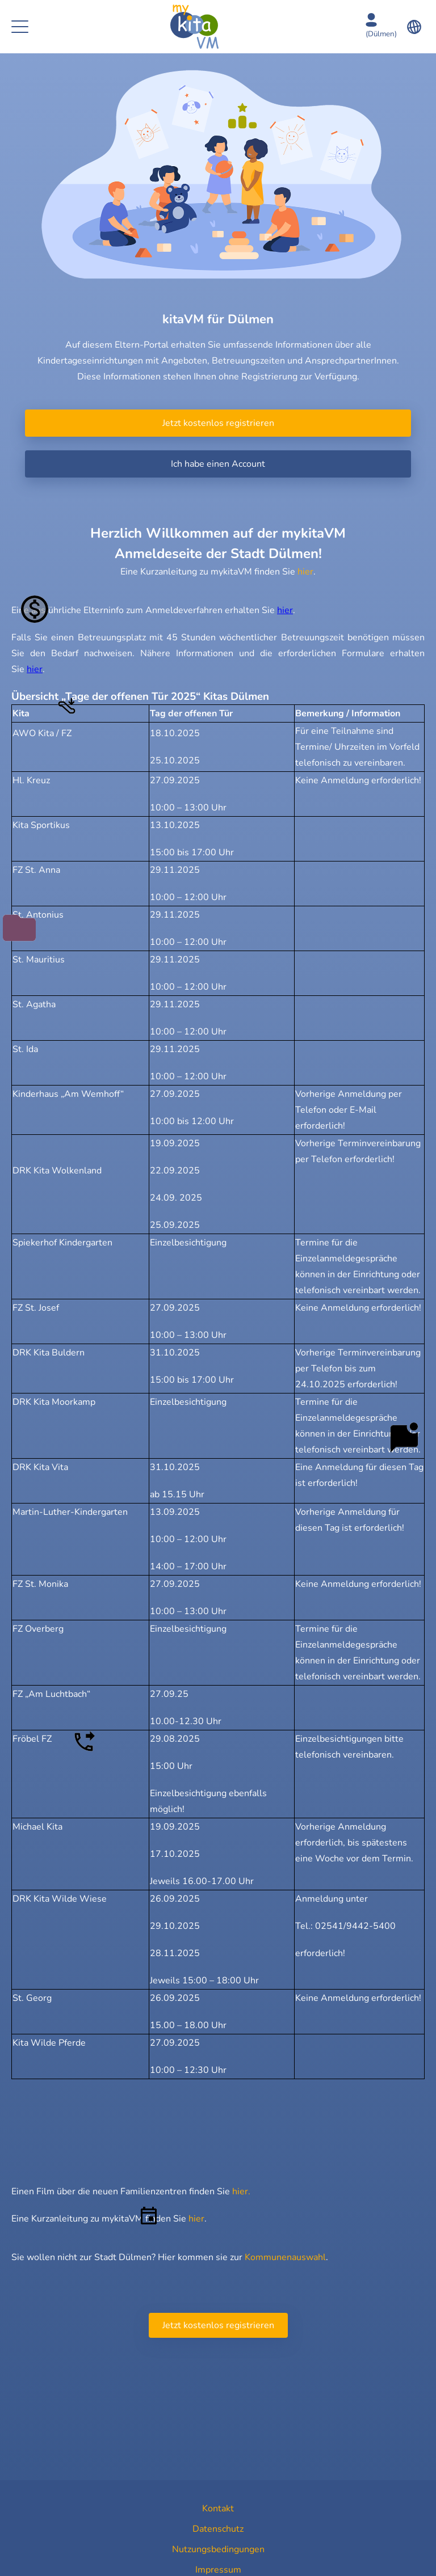 The width and height of the screenshot is (436, 2576). What do you see at coordinates (66, 706) in the screenshot?
I see `indicates escalator going down` at bounding box center [66, 706].